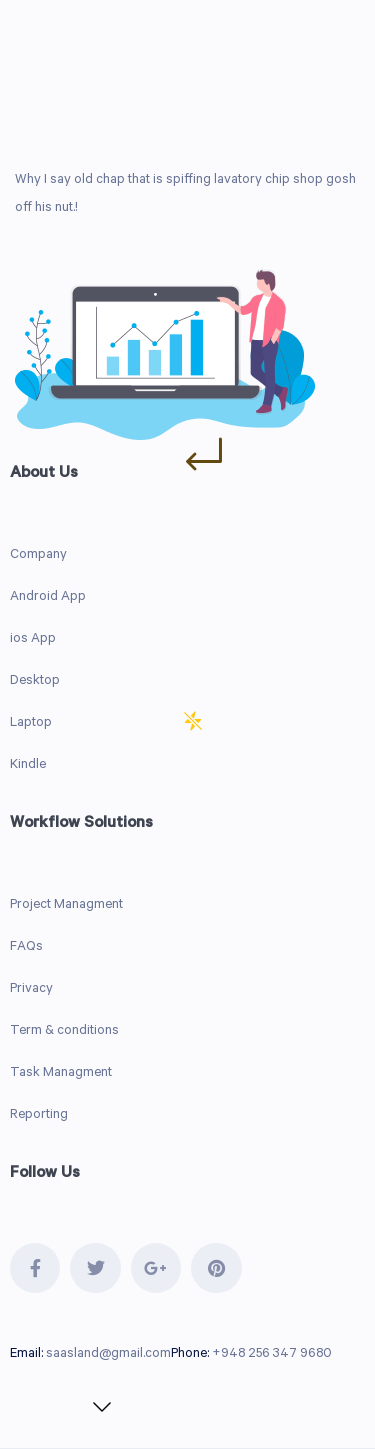 This screenshot has height=1449, width=375. I want to click on flash or lightning feature disabled, so click(193, 721).